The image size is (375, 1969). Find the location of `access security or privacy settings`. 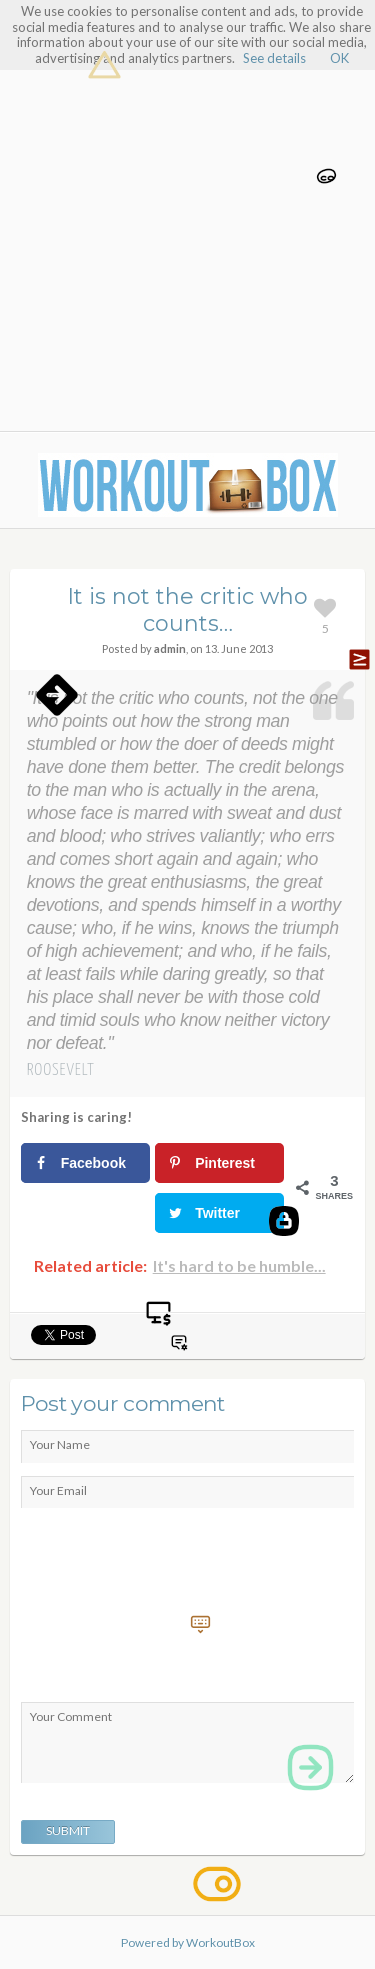

access security or privacy settings is located at coordinates (284, 1221).